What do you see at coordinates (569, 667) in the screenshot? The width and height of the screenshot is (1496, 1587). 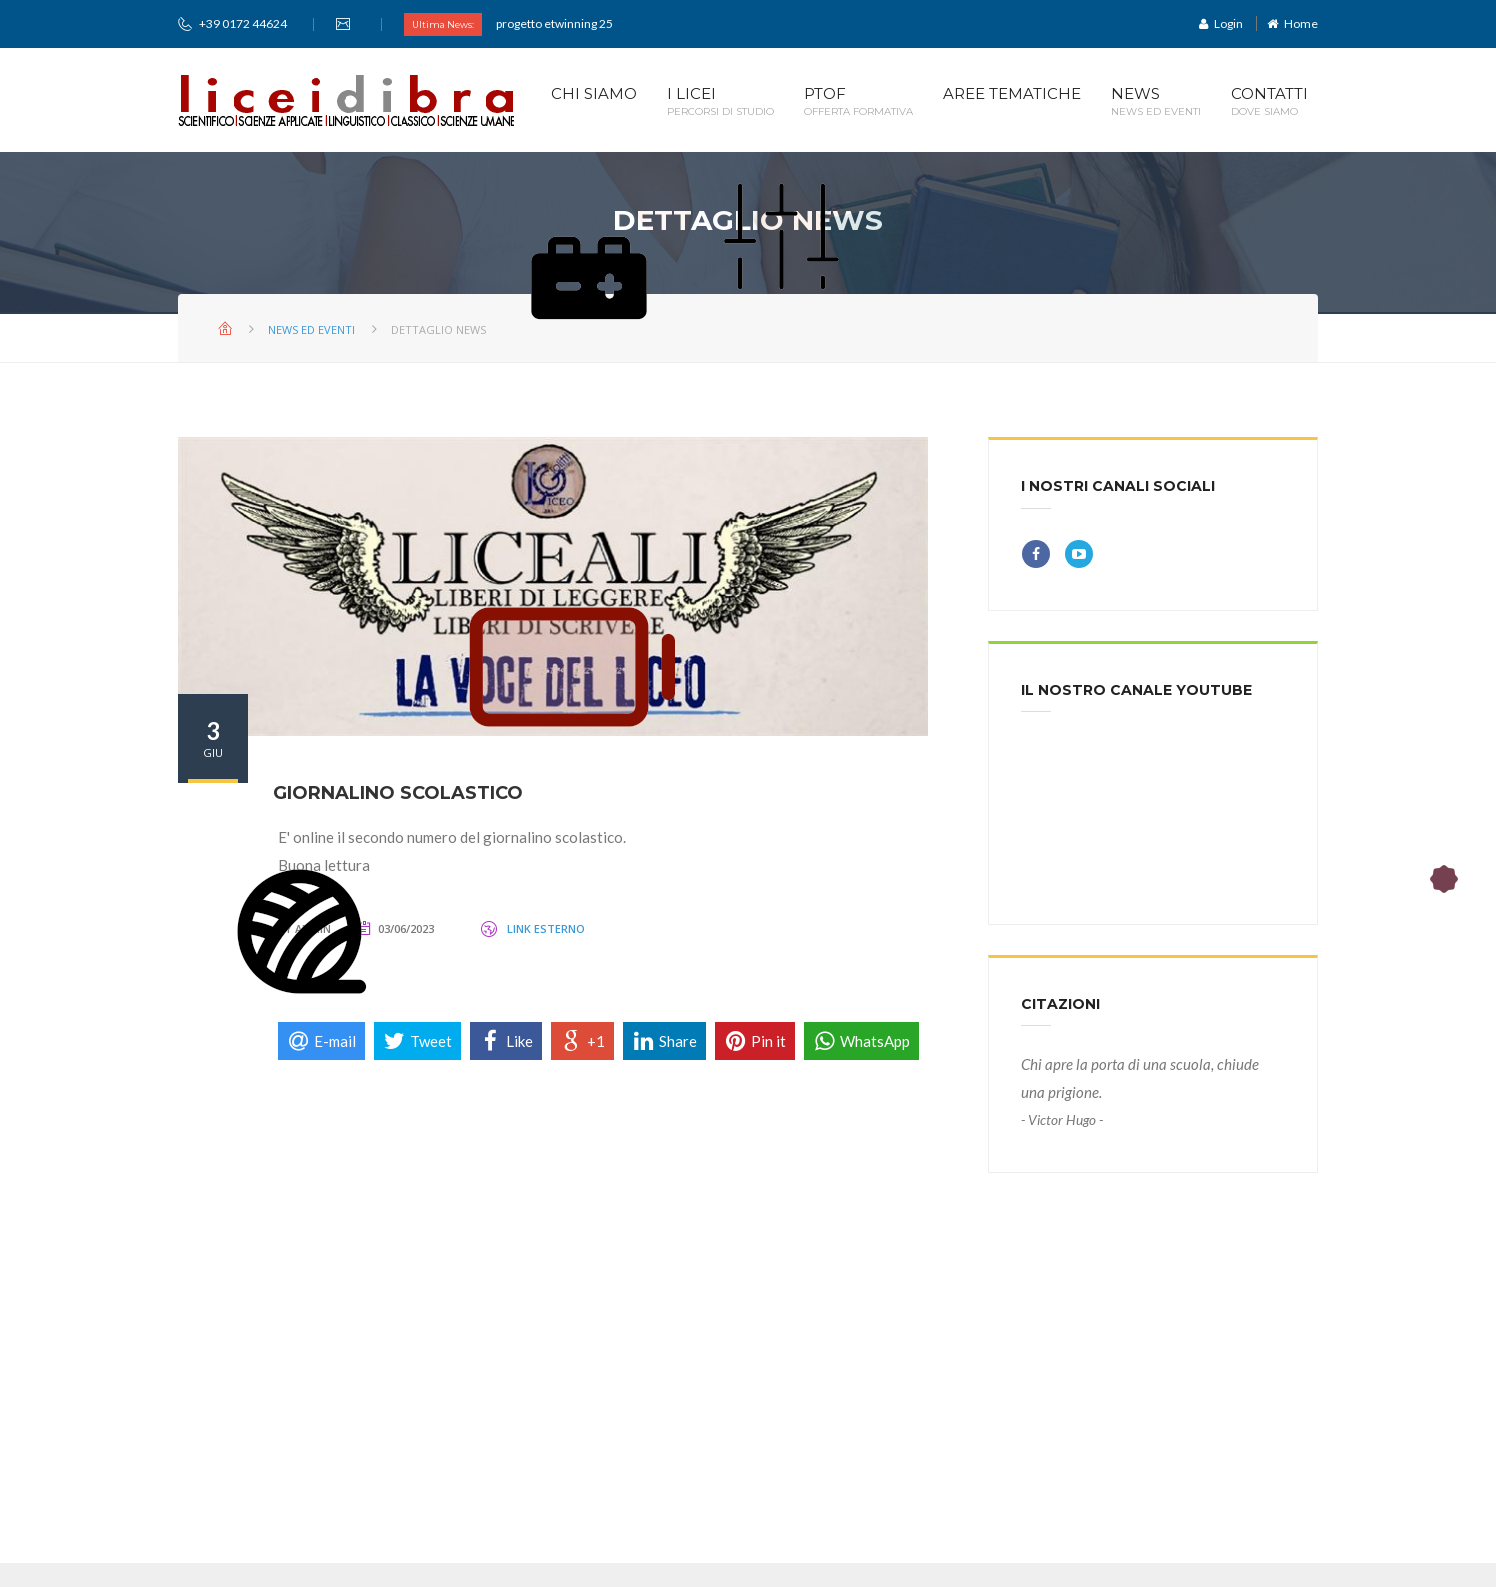 I see `indicates battery is empty or depleted` at bounding box center [569, 667].